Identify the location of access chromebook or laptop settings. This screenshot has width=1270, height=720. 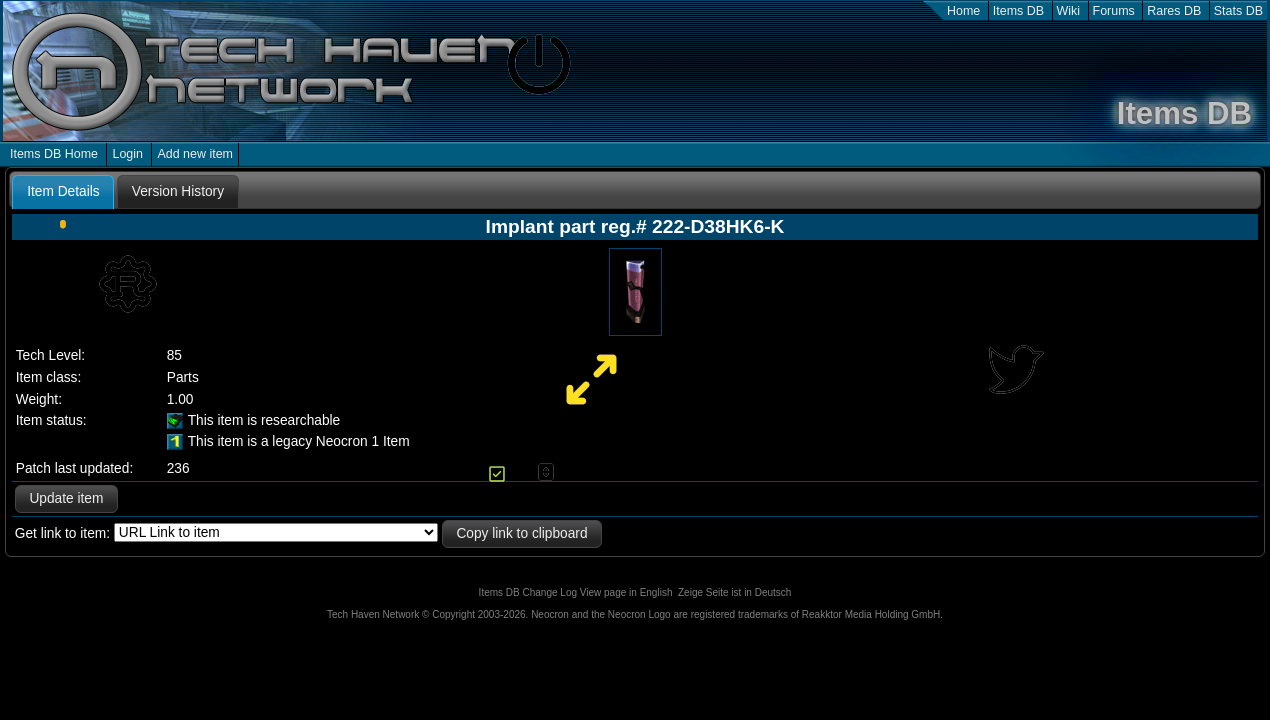
(1200, 257).